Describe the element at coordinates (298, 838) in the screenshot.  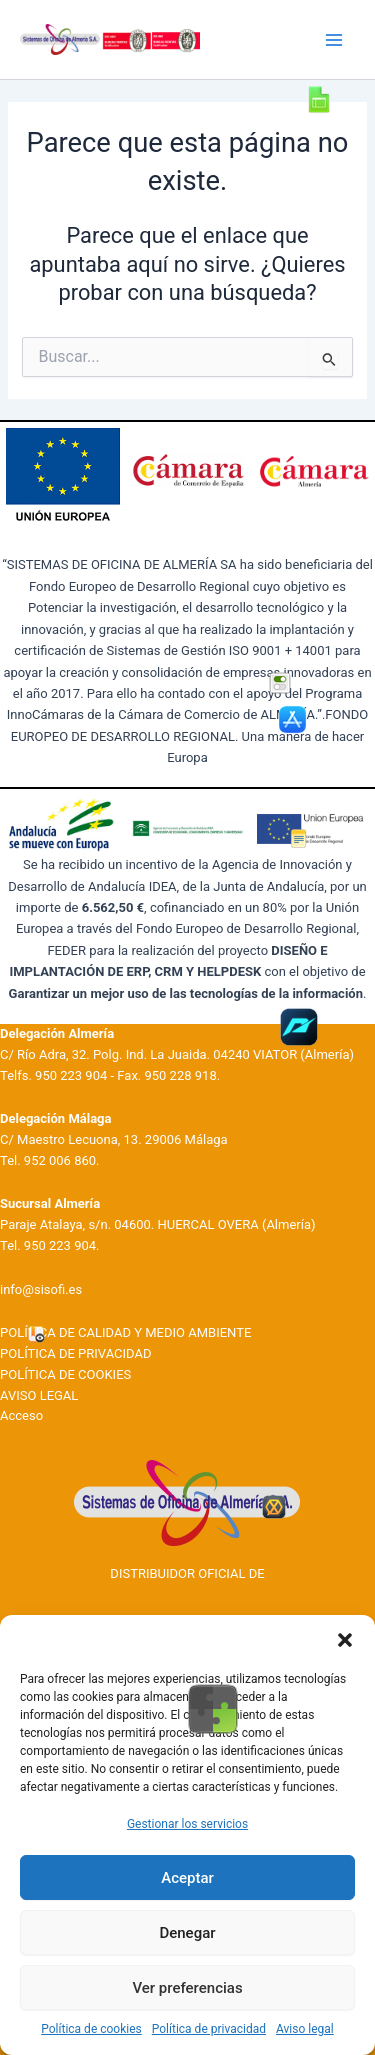
I see `open the notes application` at that location.